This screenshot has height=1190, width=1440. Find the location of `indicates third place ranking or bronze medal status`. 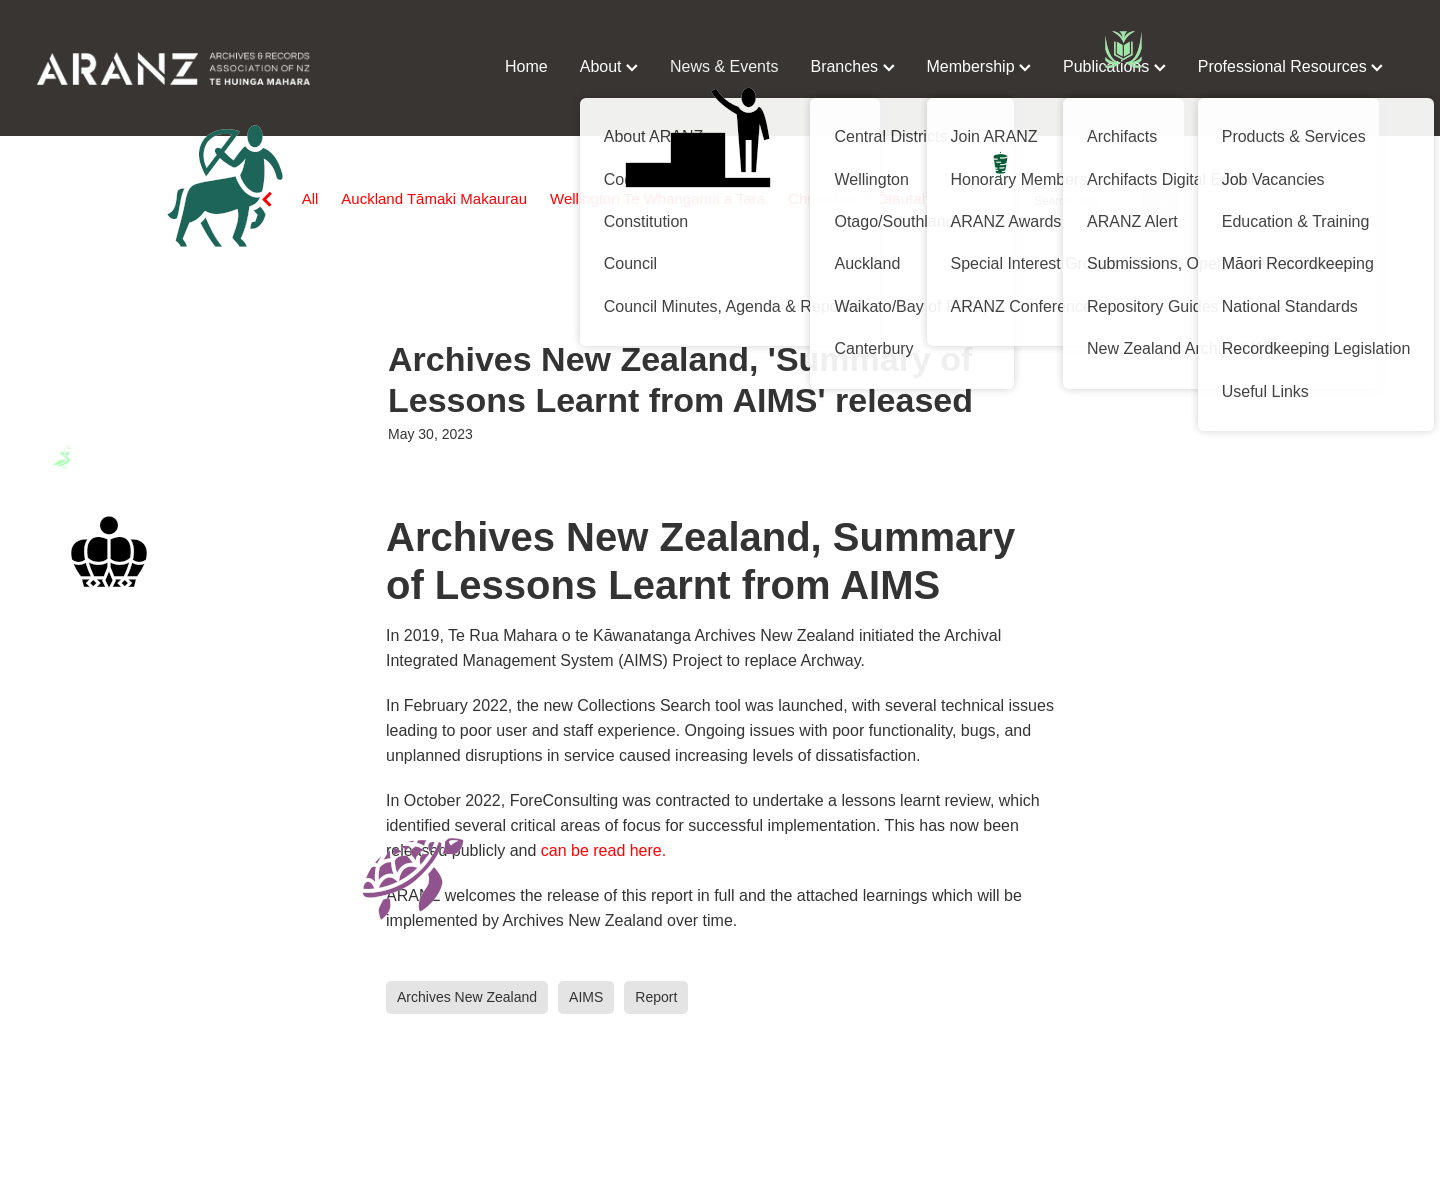

indicates third place ranking or bronze medal status is located at coordinates (698, 115).